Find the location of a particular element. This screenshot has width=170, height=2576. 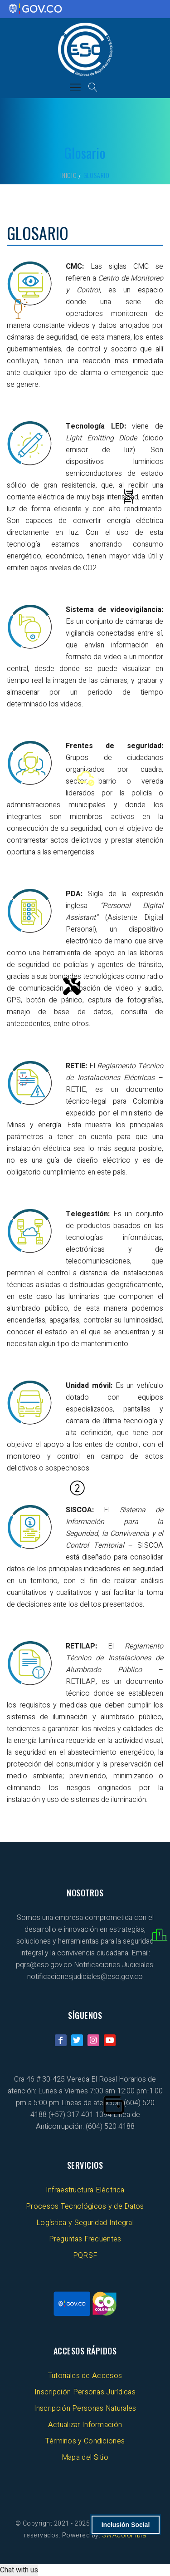

cancel cloud upload or sync is located at coordinates (86, 777).